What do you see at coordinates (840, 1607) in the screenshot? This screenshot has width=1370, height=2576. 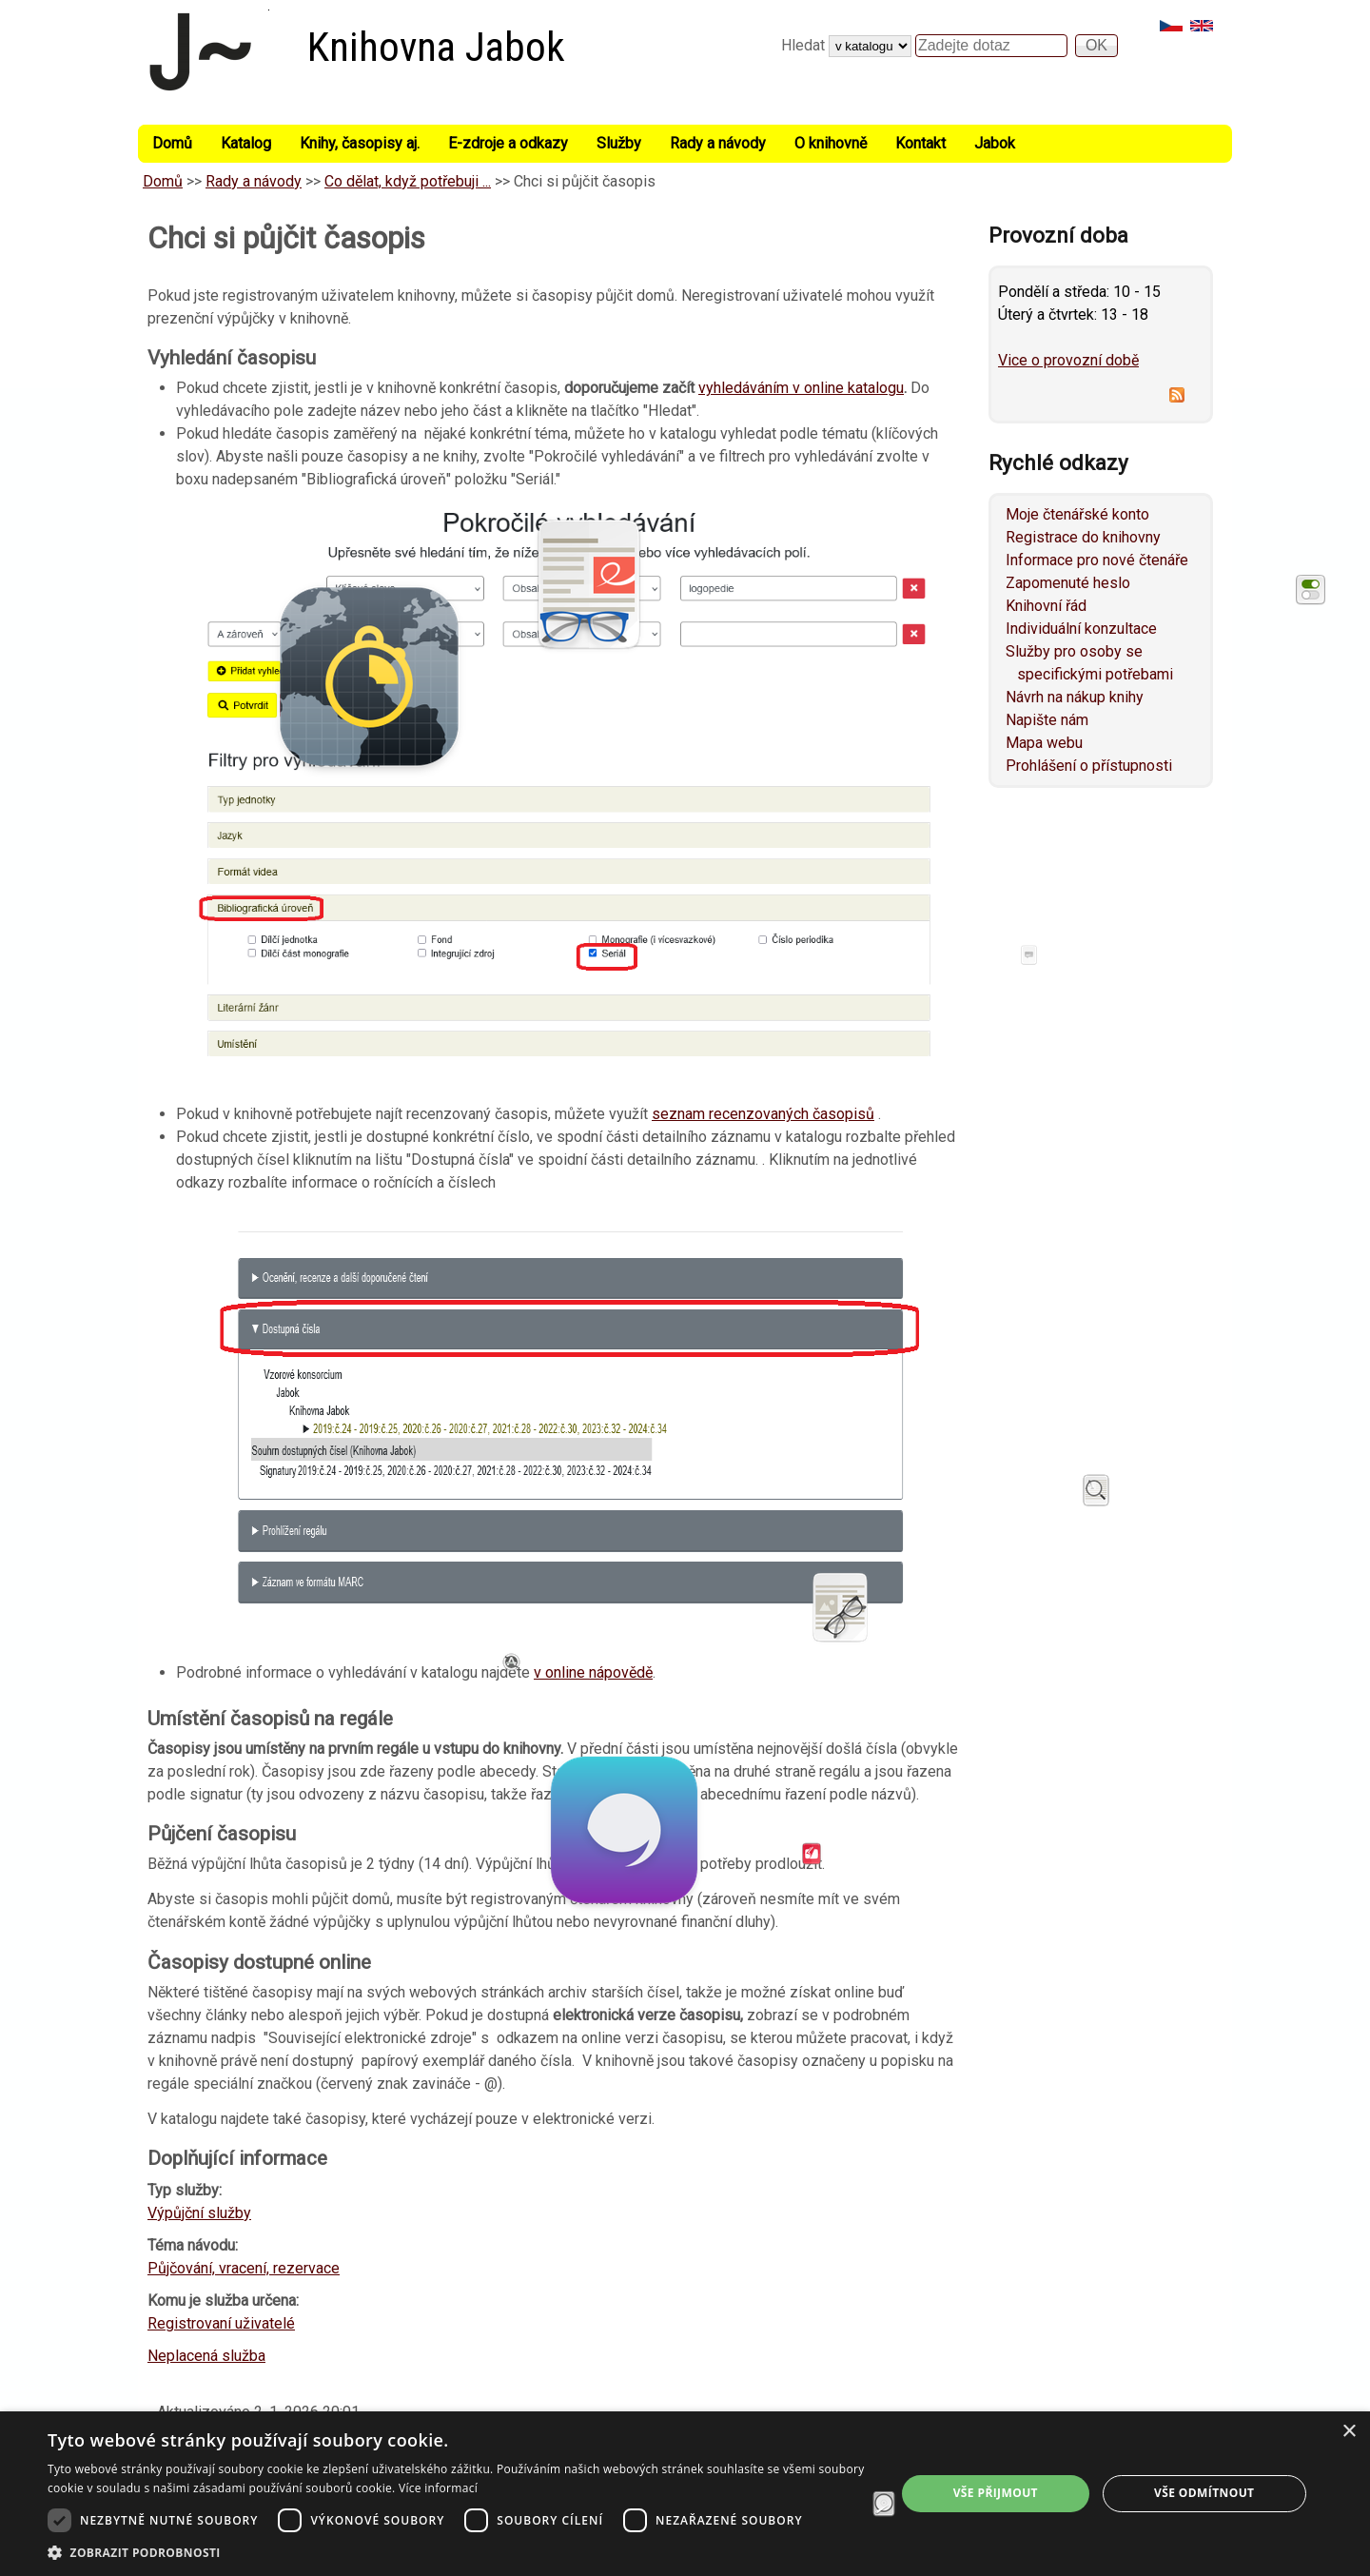 I see `open office productivity suite` at bounding box center [840, 1607].